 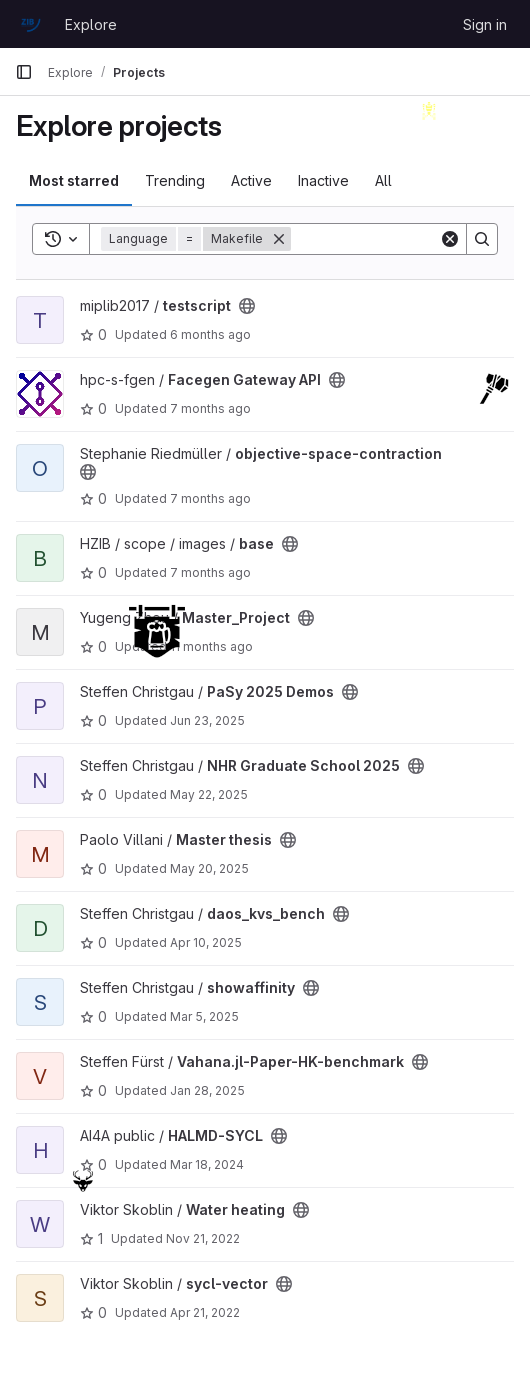 I want to click on wildlife or hunting game category, so click(x=83, y=1181).